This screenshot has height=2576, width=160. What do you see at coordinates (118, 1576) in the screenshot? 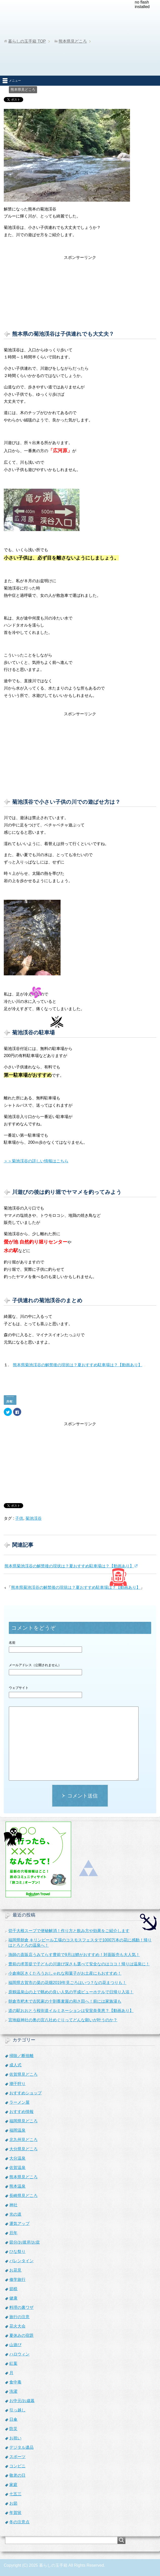
I see `indicates hazardous material or contamination zone` at bounding box center [118, 1576].